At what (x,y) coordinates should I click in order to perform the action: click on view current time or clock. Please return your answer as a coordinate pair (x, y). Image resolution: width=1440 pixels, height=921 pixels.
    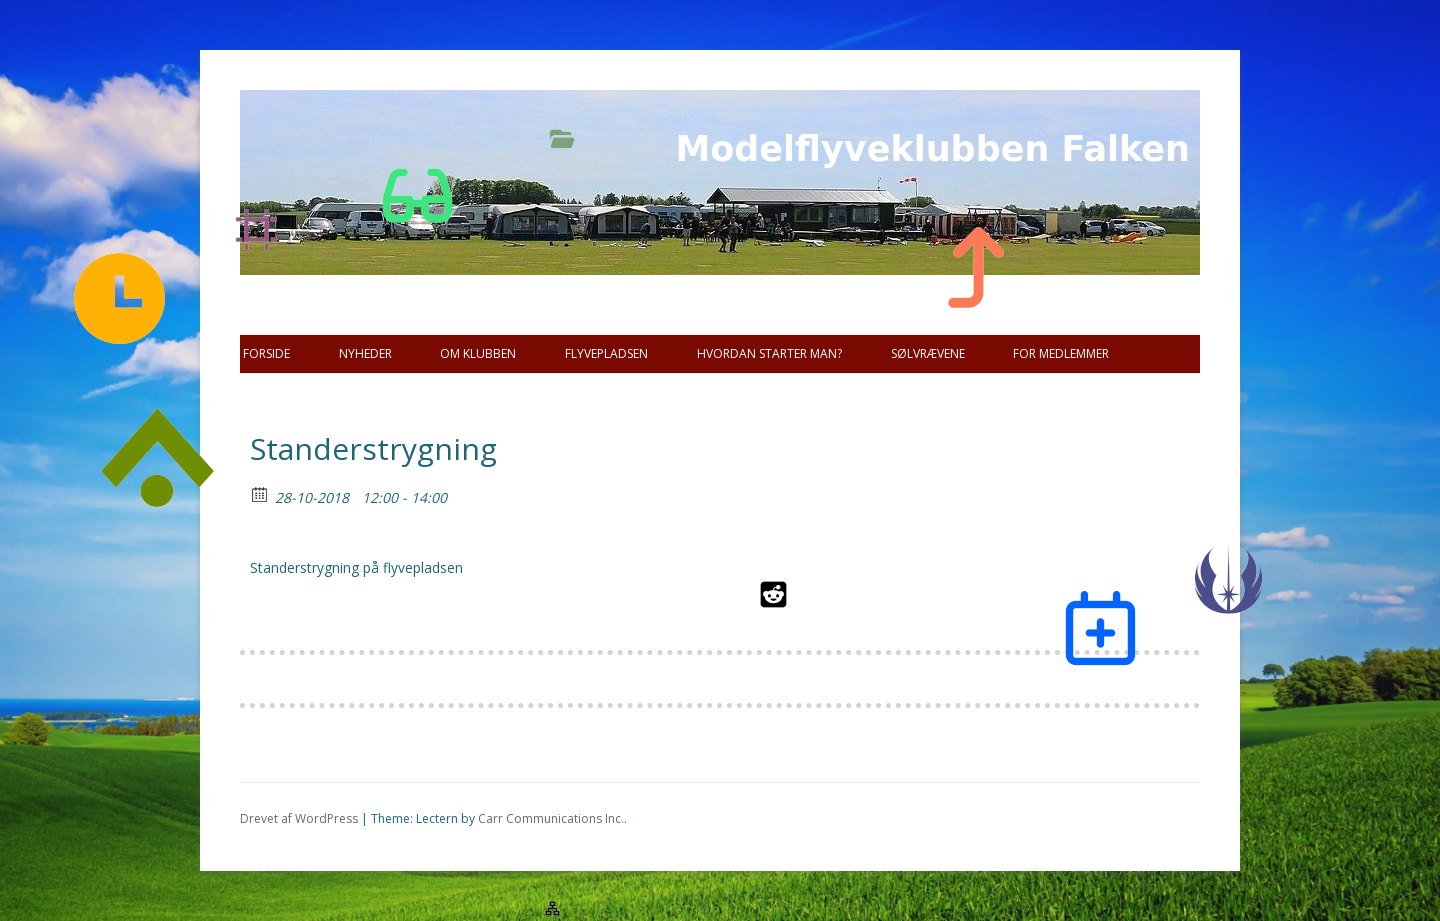
    Looking at the image, I should click on (119, 298).